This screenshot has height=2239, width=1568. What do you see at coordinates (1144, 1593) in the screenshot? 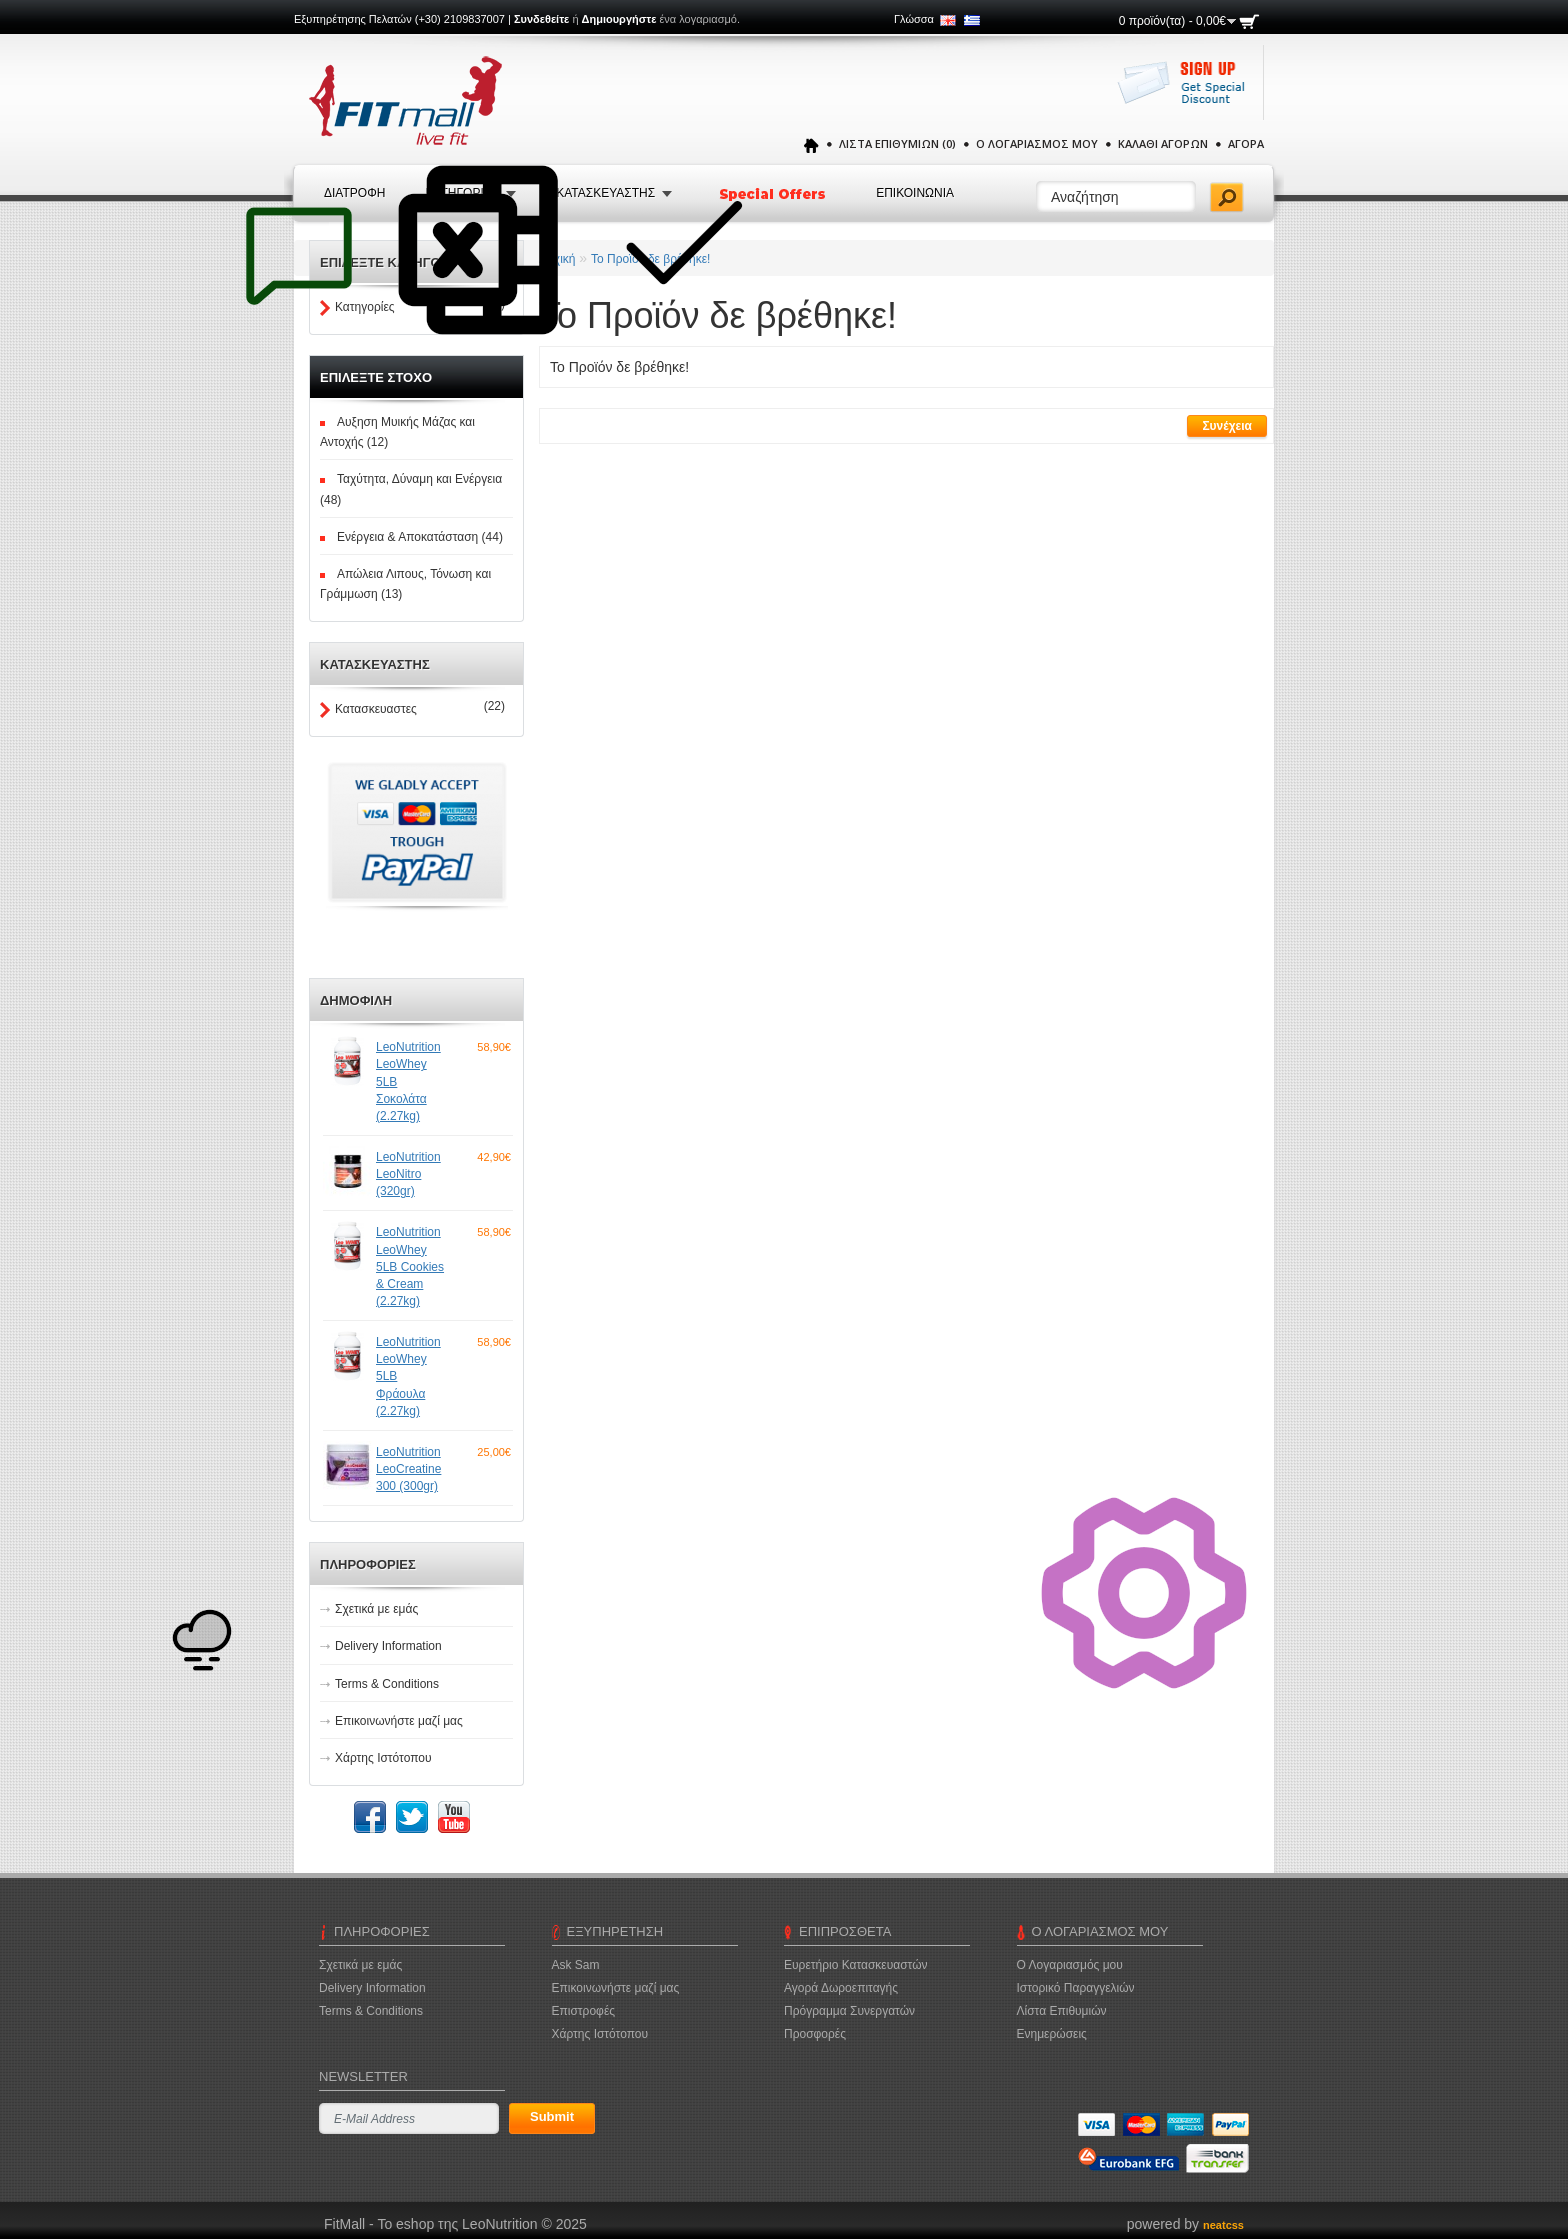
I see `access settings or preferences` at bounding box center [1144, 1593].